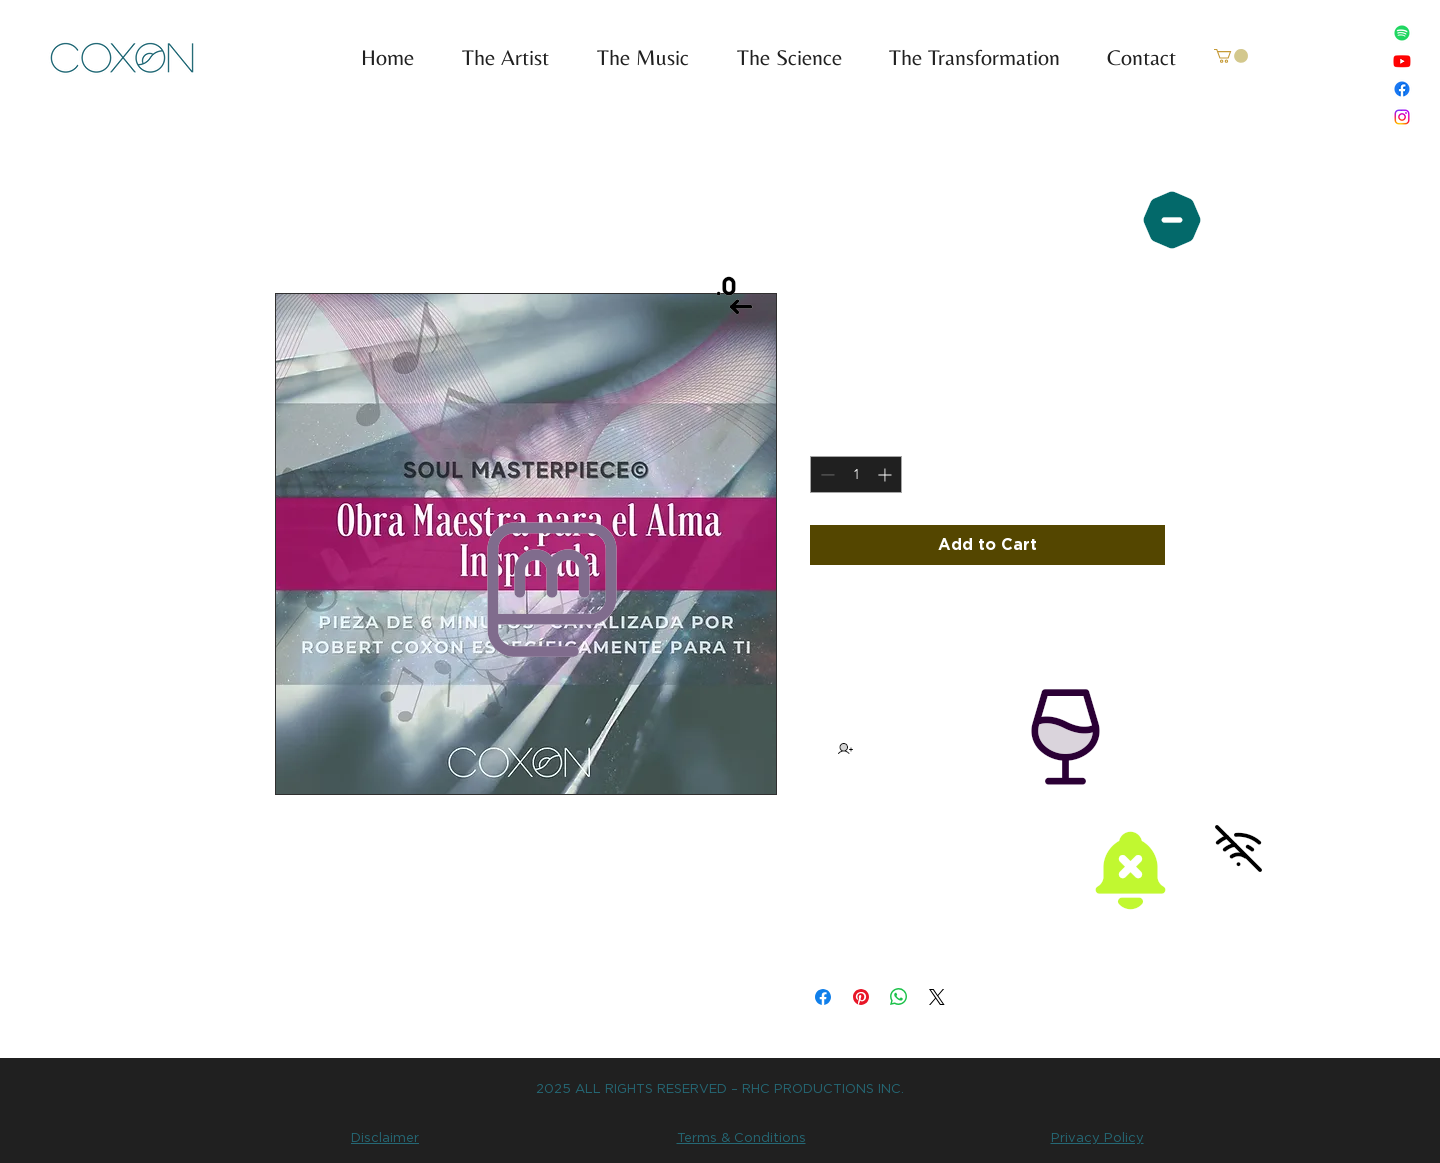 The image size is (1440, 1163). What do you see at coordinates (1172, 220) in the screenshot?
I see `remove or delete an item` at bounding box center [1172, 220].